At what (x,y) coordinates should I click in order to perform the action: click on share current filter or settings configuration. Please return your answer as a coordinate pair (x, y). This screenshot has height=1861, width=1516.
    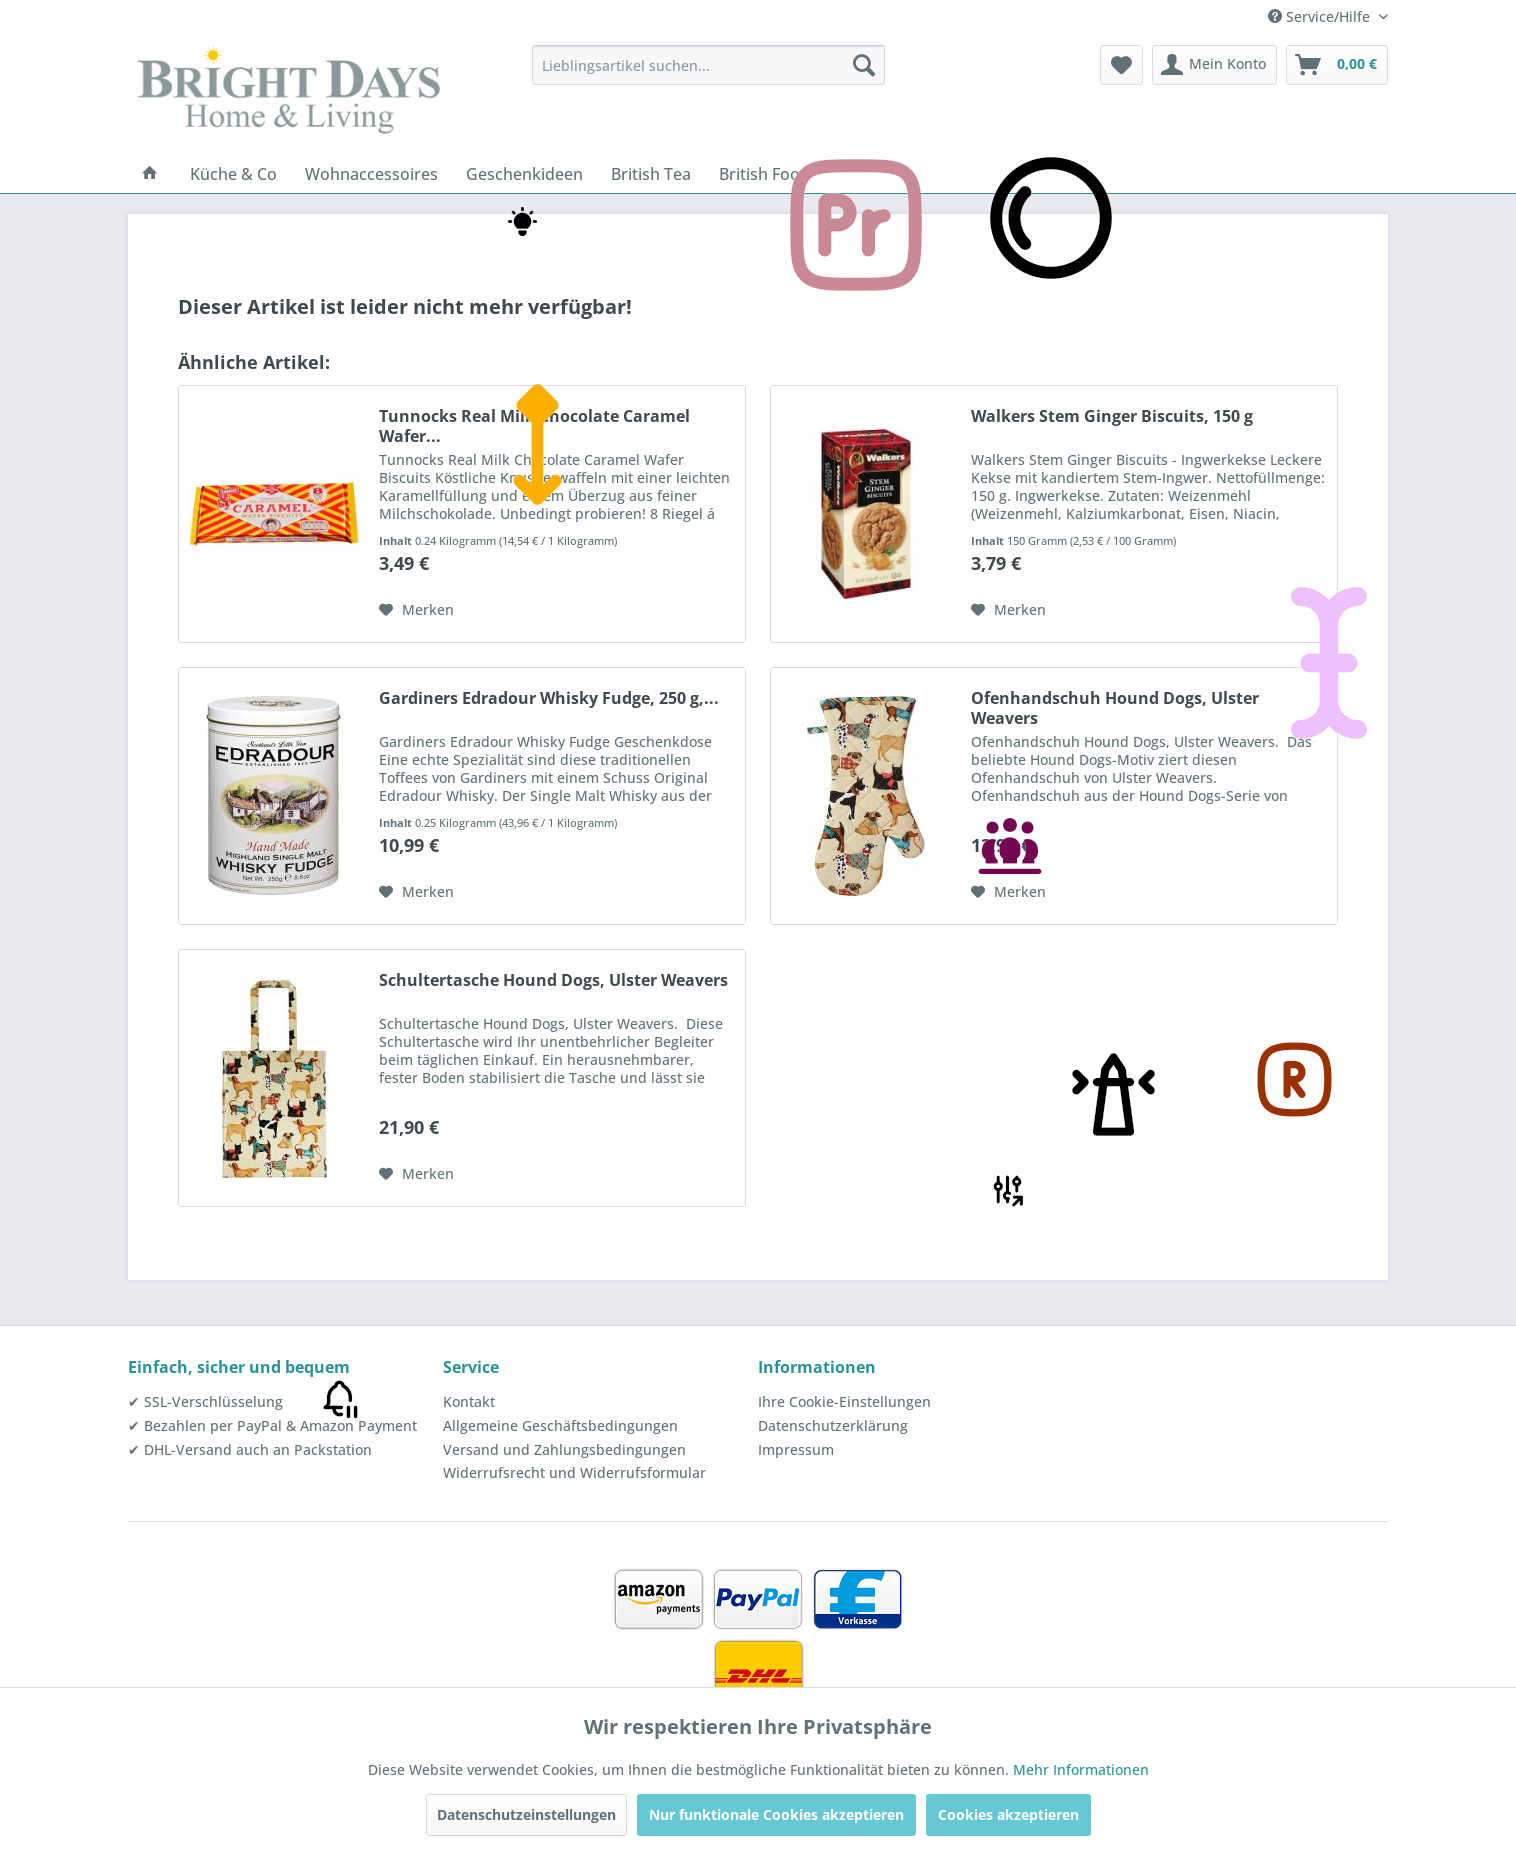
    Looking at the image, I should click on (1007, 1189).